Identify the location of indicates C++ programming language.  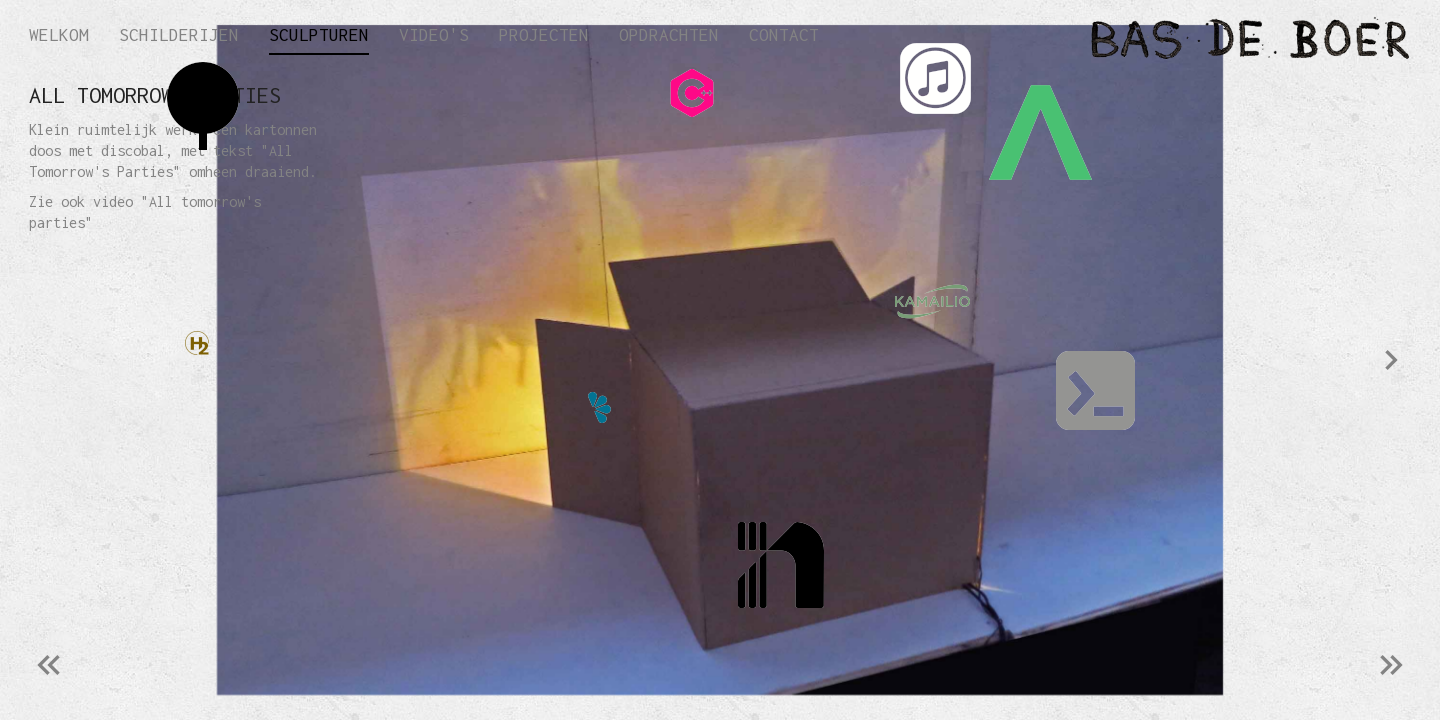
(692, 93).